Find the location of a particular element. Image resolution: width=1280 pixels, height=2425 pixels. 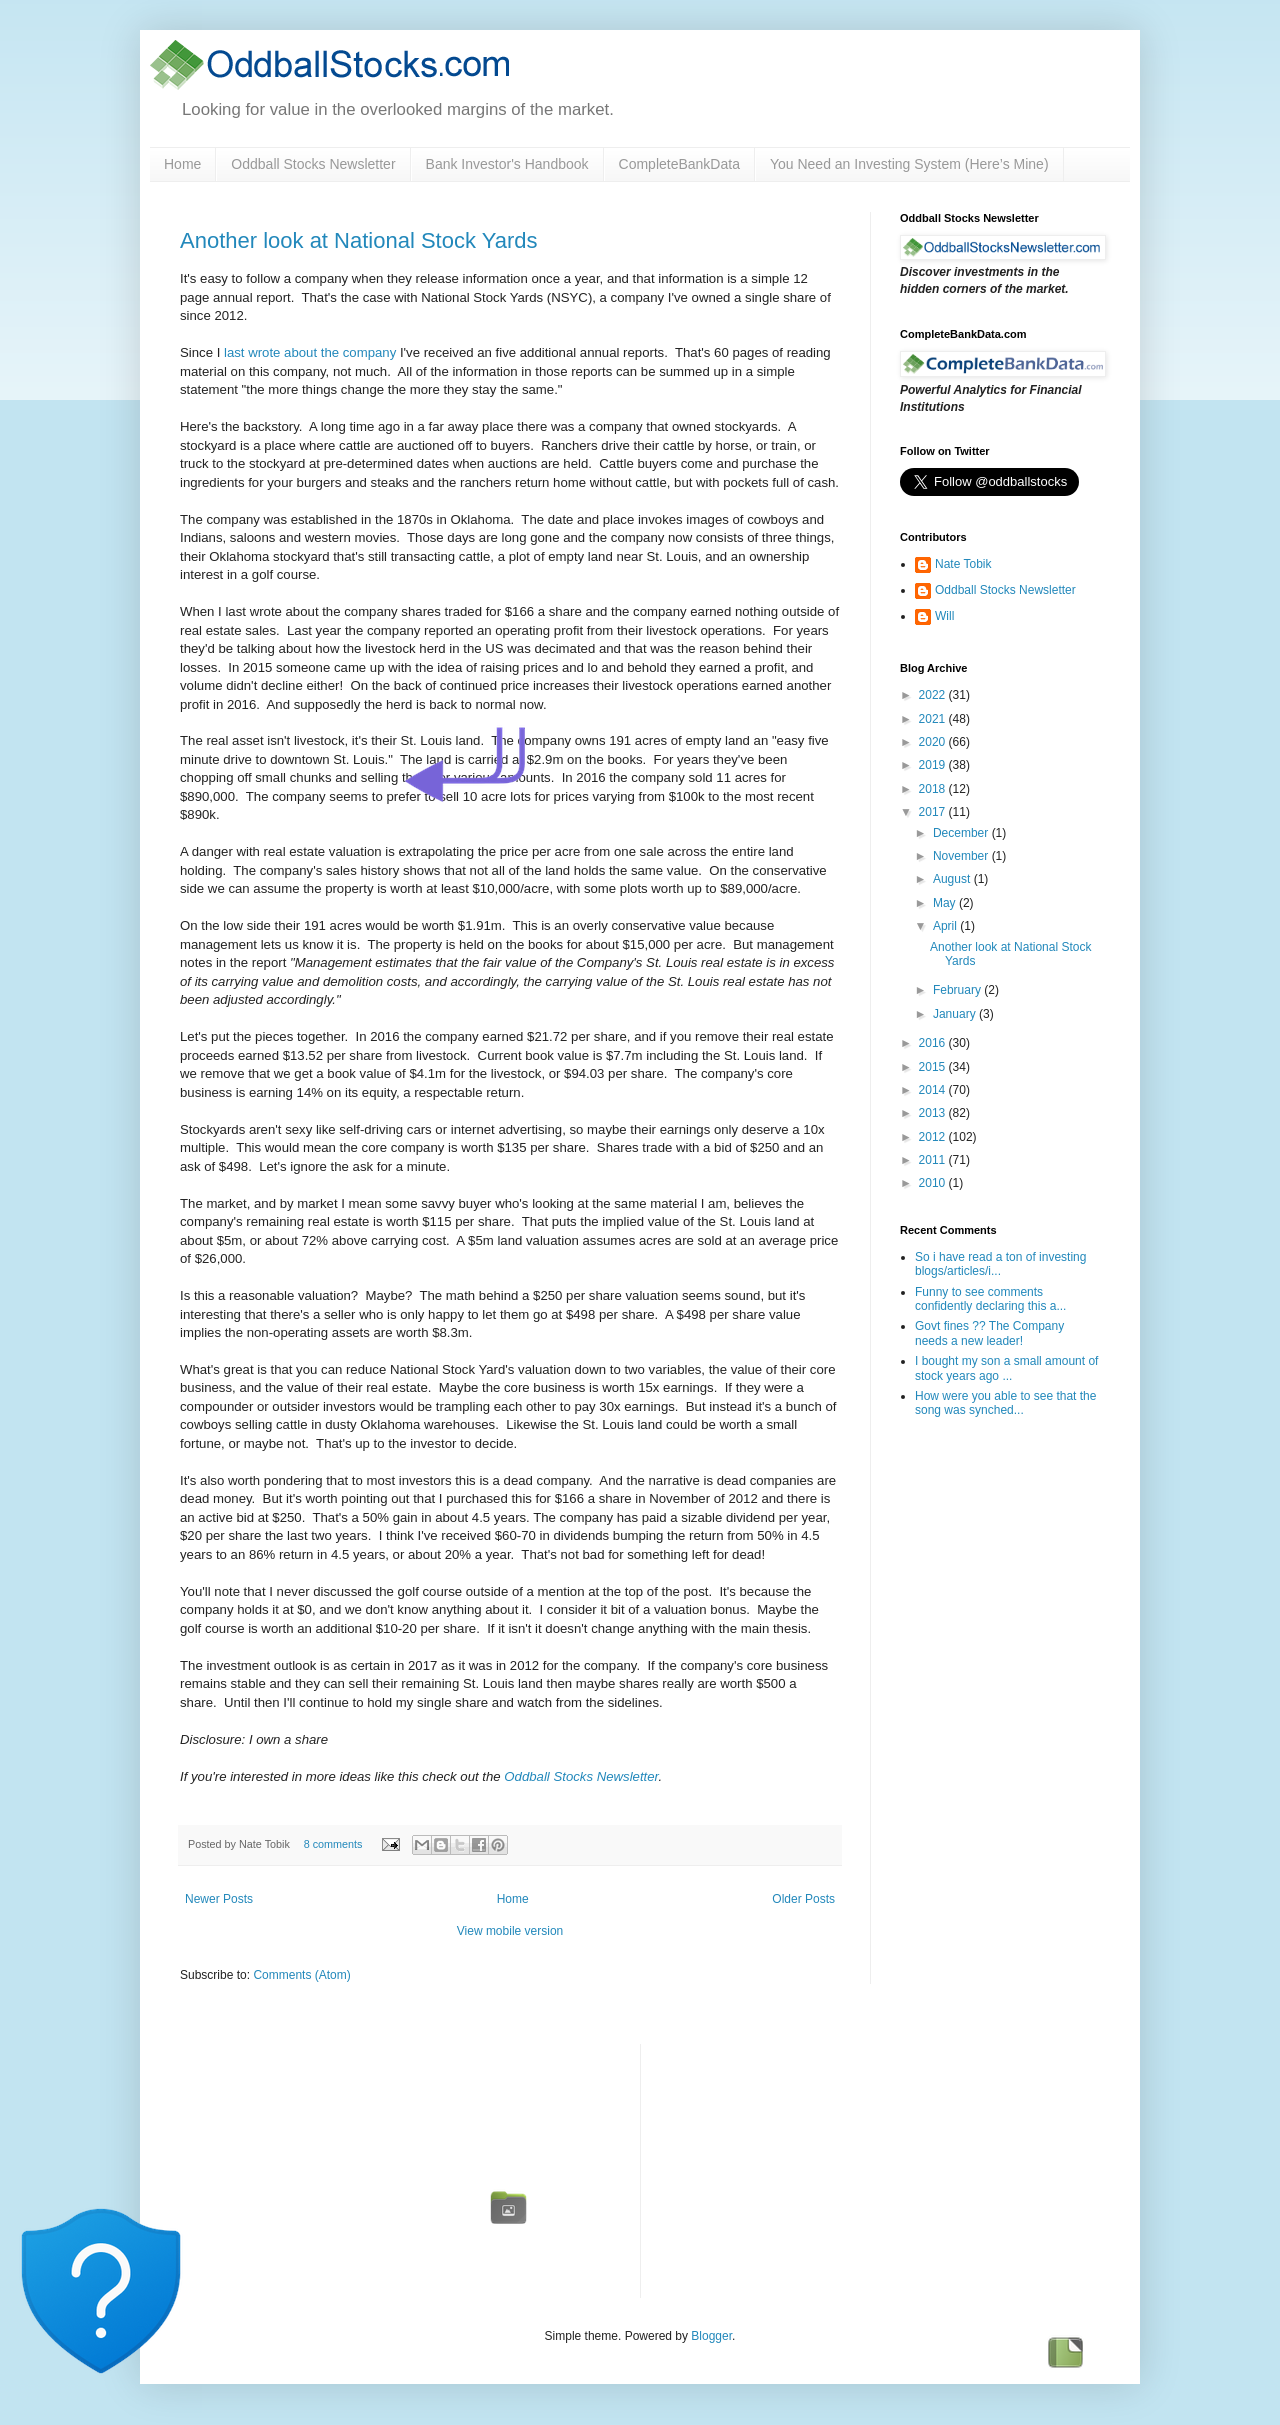

change desktop wallpaper settings is located at coordinates (1065, 2352).